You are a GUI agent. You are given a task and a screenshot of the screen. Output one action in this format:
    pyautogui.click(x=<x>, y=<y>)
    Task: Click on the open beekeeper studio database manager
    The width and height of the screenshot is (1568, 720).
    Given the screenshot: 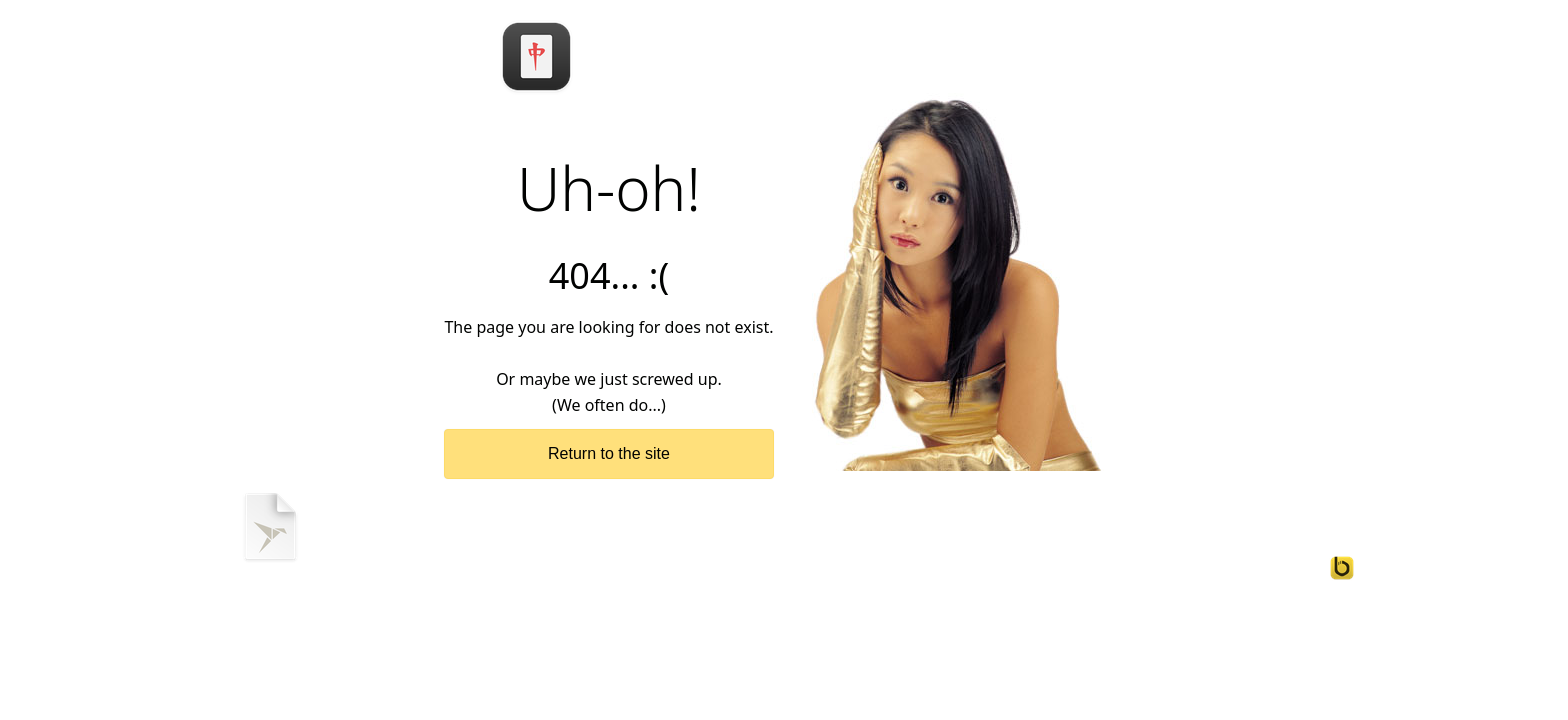 What is the action you would take?
    pyautogui.click(x=1342, y=568)
    